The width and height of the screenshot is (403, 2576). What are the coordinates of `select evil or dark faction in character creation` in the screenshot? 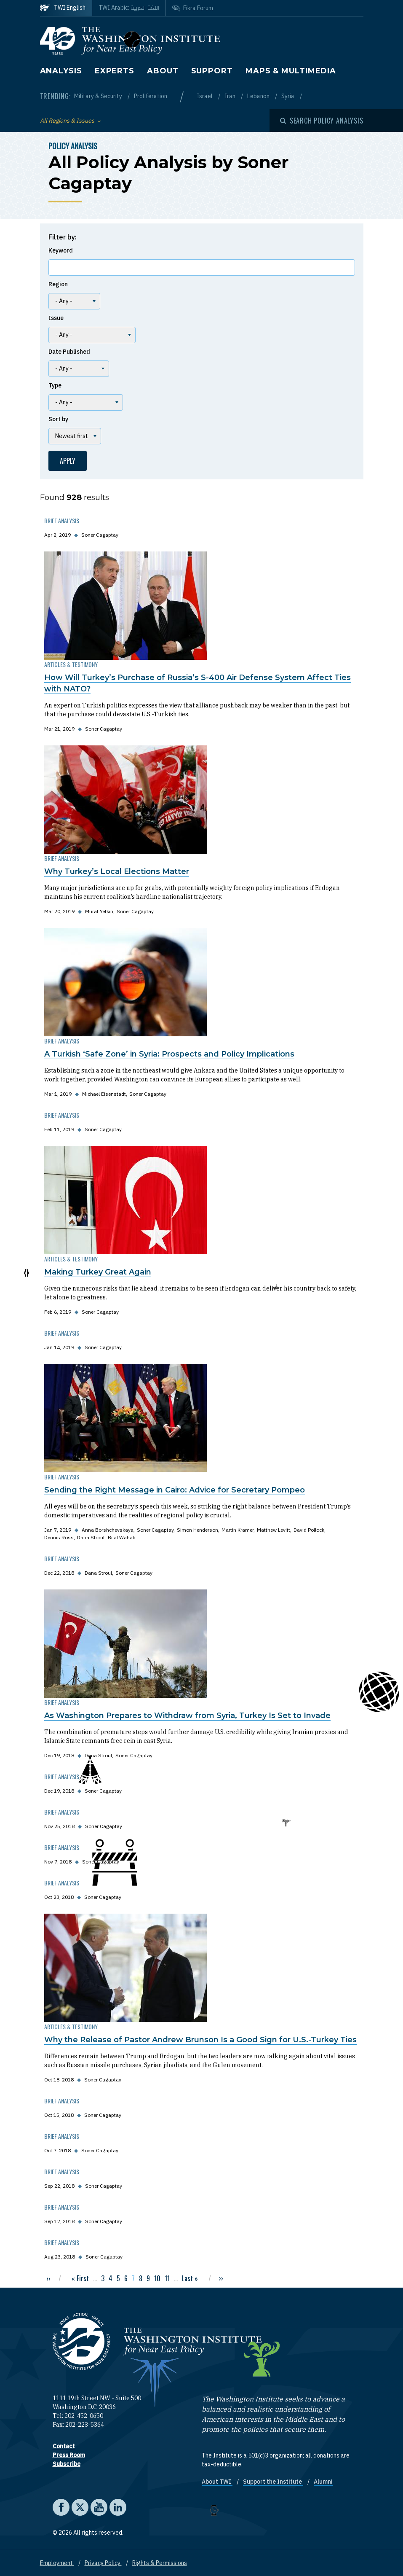 It's located at (155, 2382).